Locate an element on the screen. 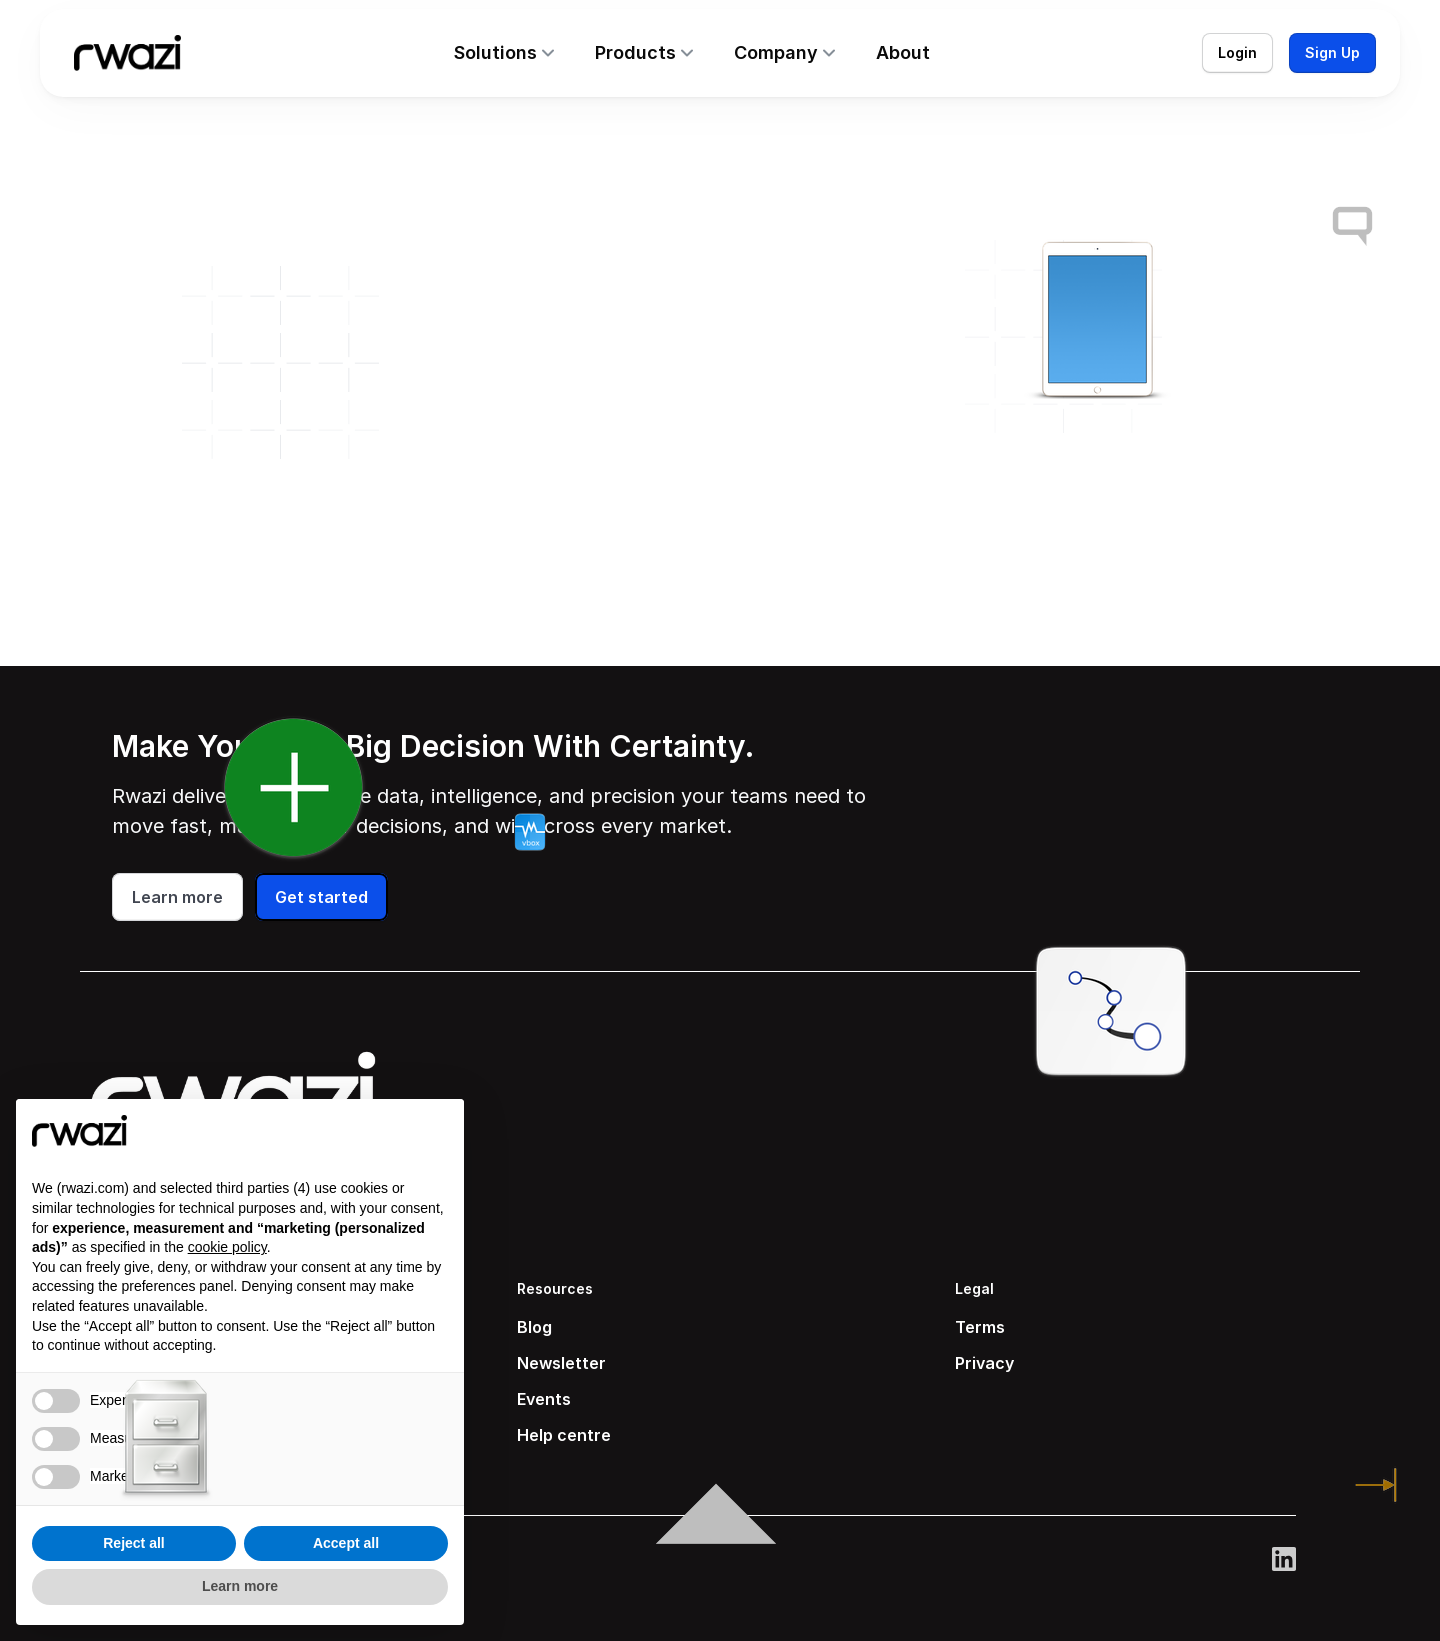  set your status to invisible or offline is located at coordinates (1352, 226).